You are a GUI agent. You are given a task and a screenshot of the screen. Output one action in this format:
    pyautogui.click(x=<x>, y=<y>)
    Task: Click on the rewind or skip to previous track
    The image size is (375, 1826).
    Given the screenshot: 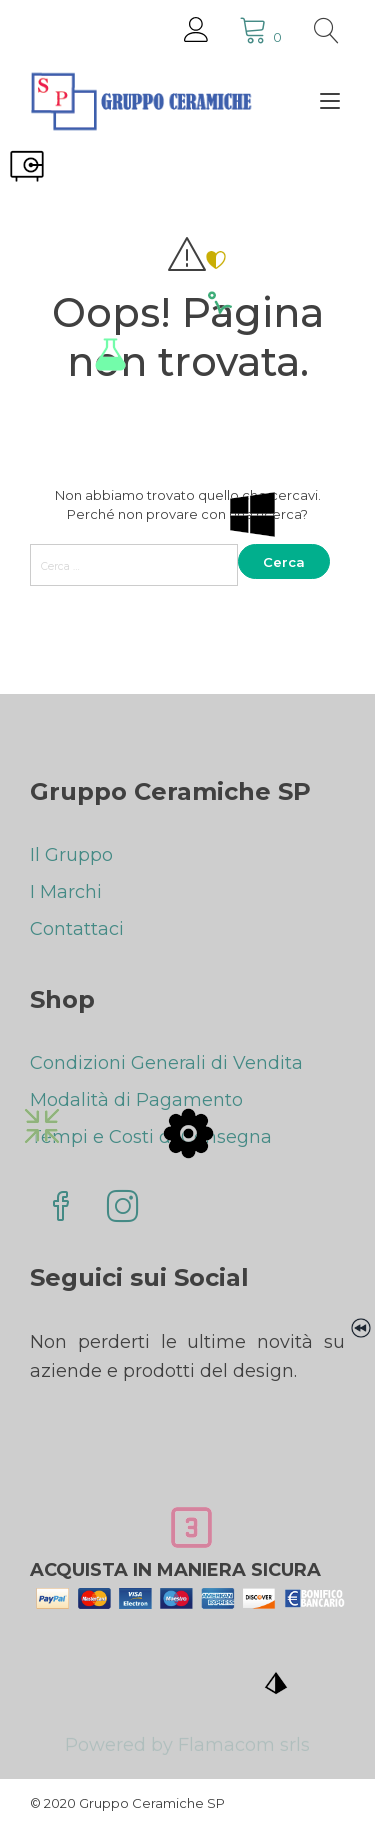 What is the action you would take?
    pyautogui.click(x=361, y=1328)
    